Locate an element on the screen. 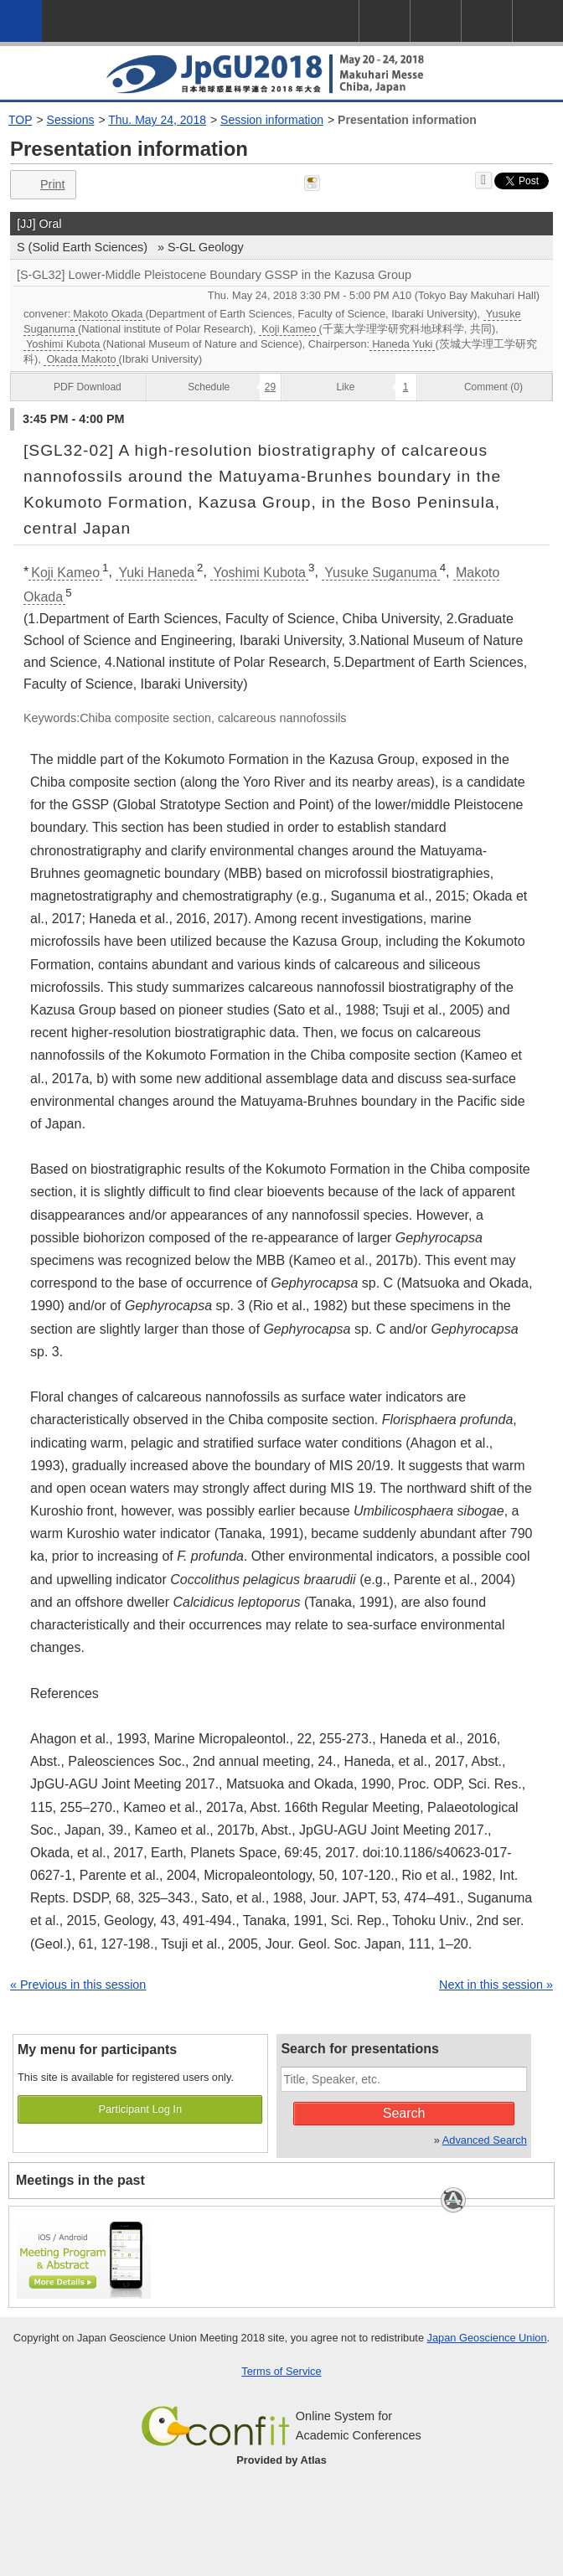 The image size is (563, 2576). open desktop preferences or settings is located at coordinates (312, 183).